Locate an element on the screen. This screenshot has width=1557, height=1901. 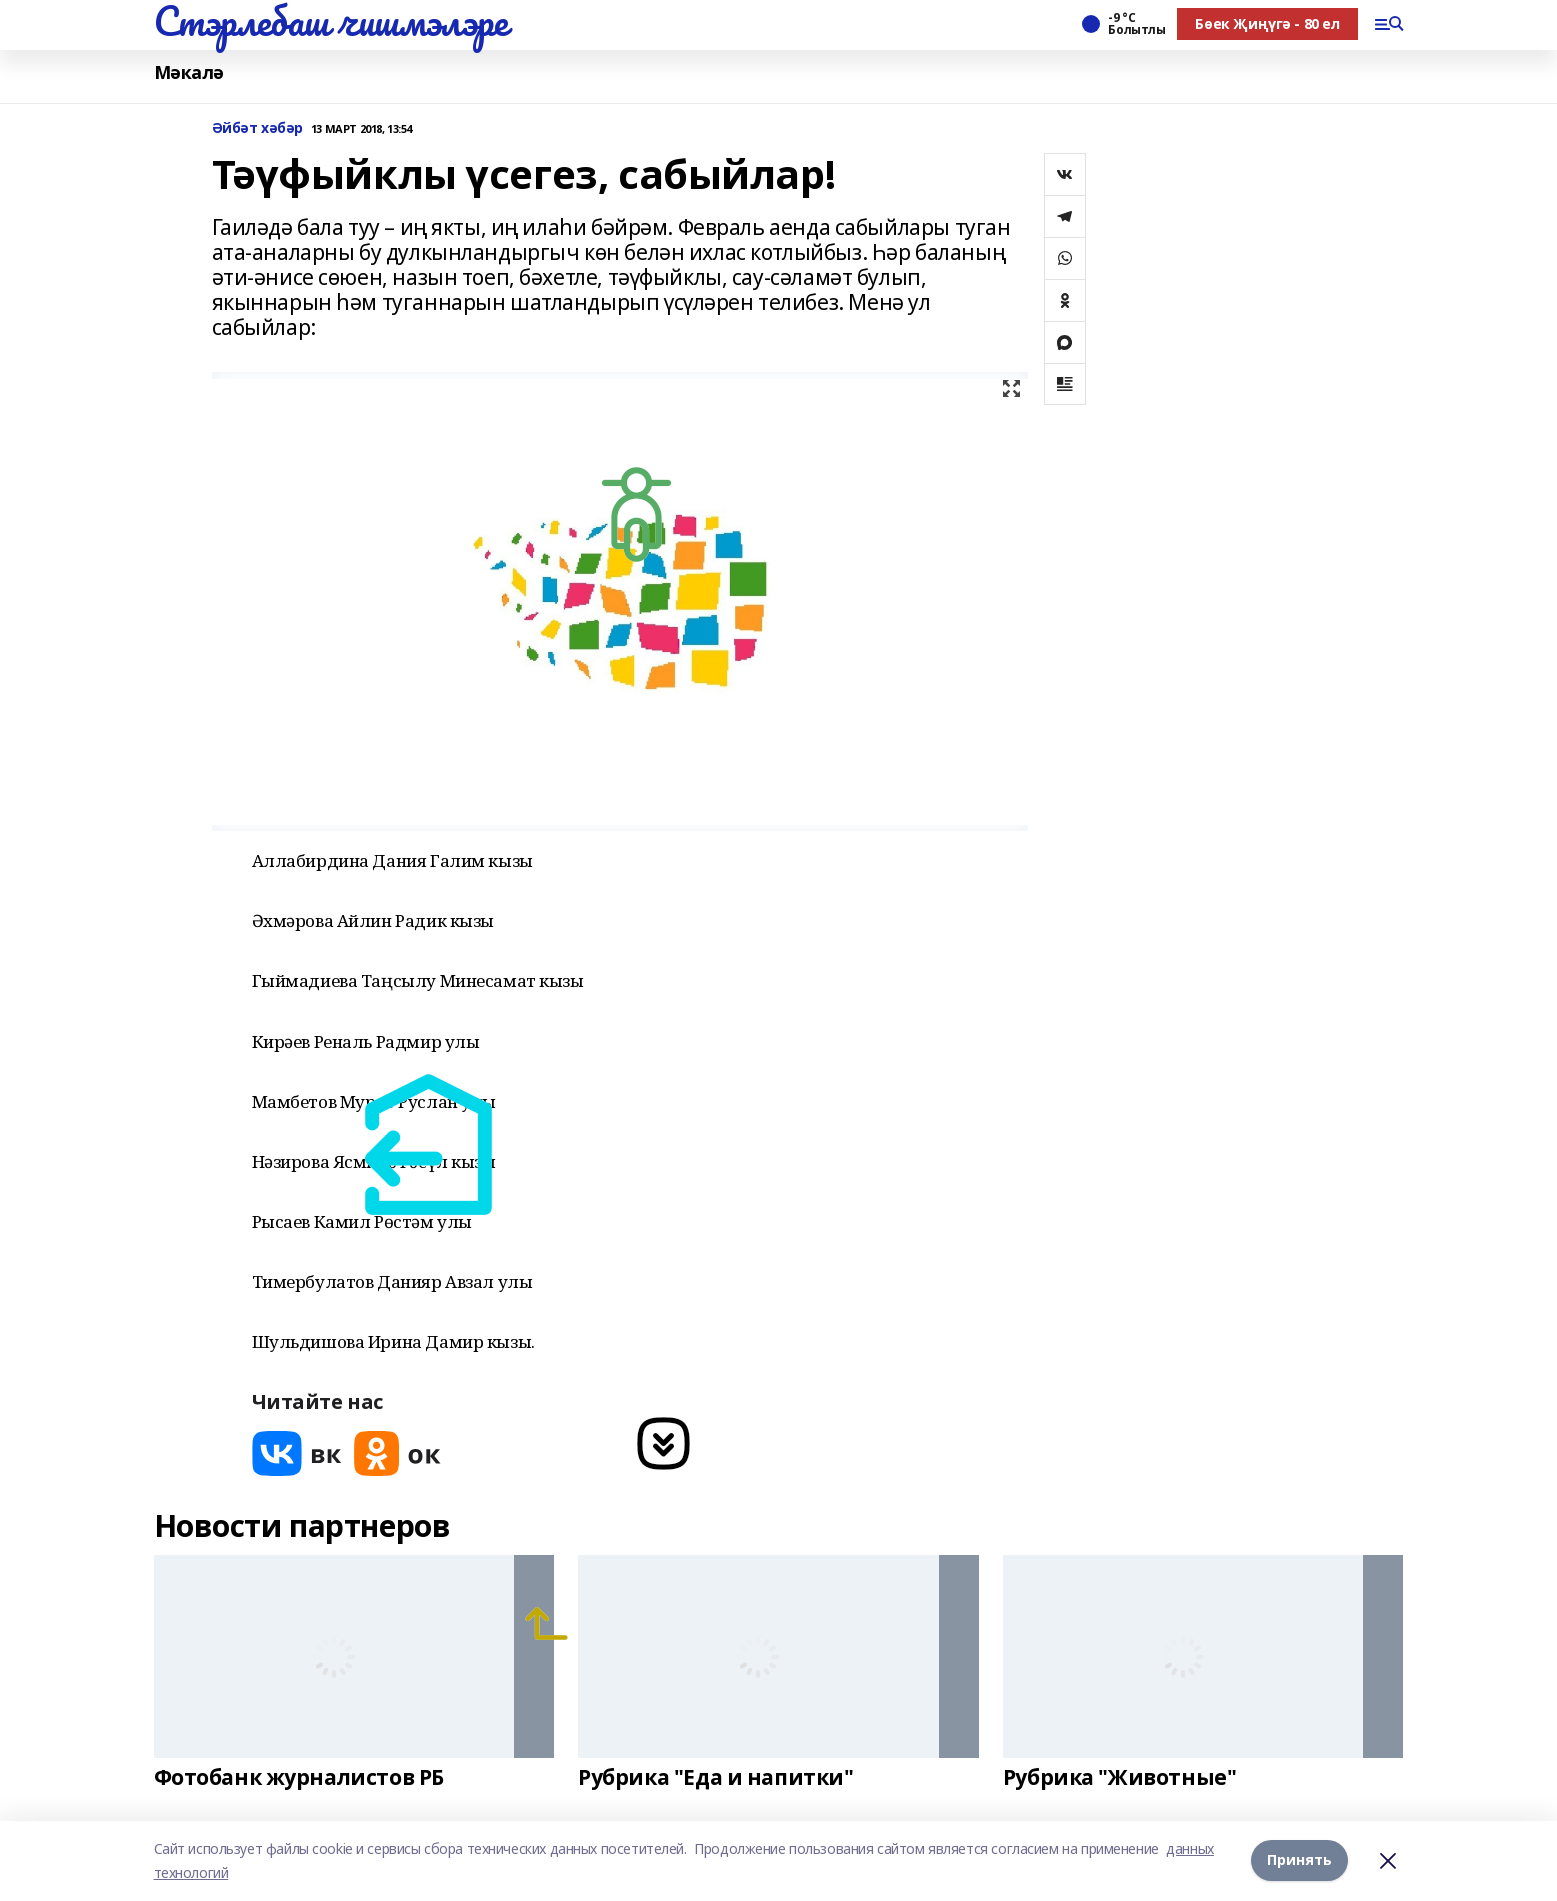
go back and return to top is located at coordinates (545, 1625).